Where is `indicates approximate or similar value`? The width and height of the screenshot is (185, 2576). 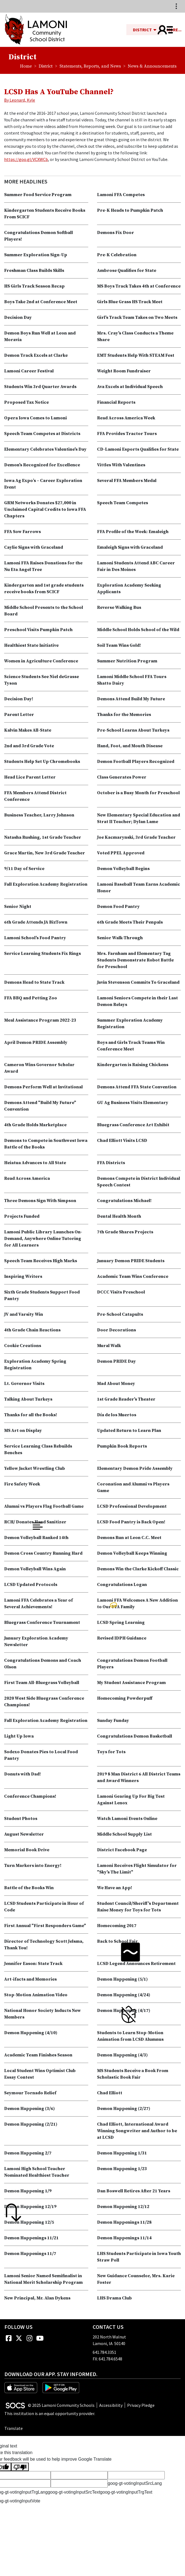 indicates approximate or similar value is located at coordinates (130, 1952).